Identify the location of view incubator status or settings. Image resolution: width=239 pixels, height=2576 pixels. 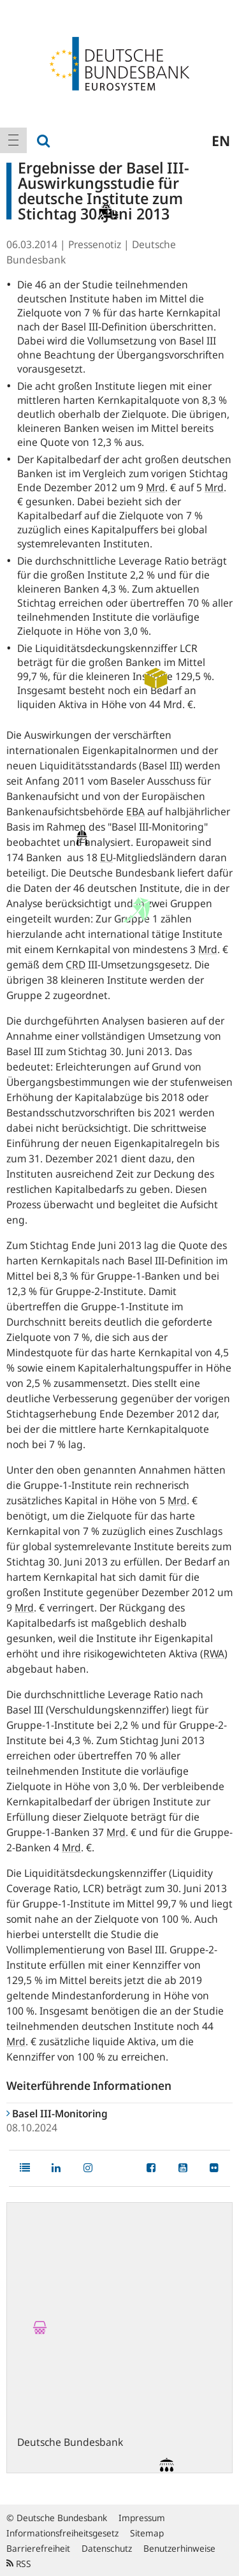
(166, 2464).